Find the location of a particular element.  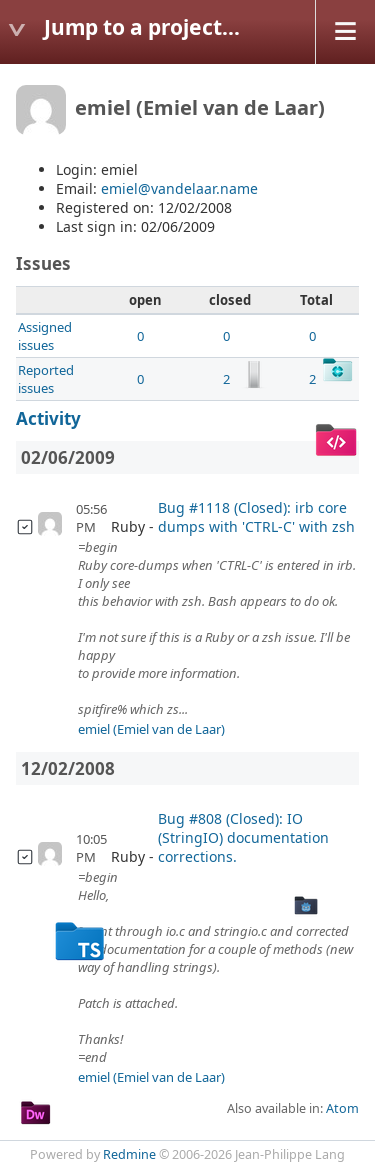

open microsoft dynamics 365 business central files folder is located at coordinates (337, 370).